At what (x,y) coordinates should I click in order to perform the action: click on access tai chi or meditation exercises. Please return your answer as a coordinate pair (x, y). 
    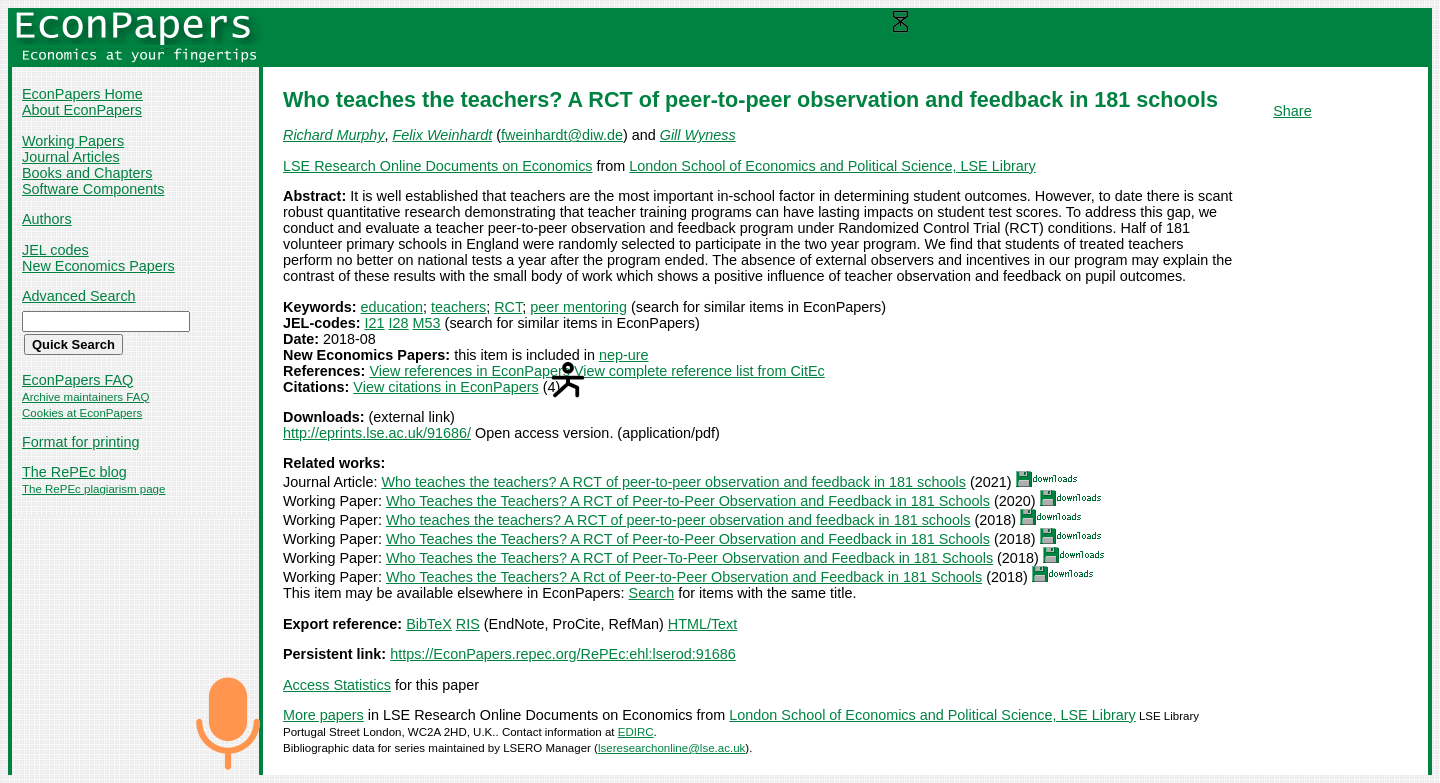
    Looking at the image, I should click on (568, 381).